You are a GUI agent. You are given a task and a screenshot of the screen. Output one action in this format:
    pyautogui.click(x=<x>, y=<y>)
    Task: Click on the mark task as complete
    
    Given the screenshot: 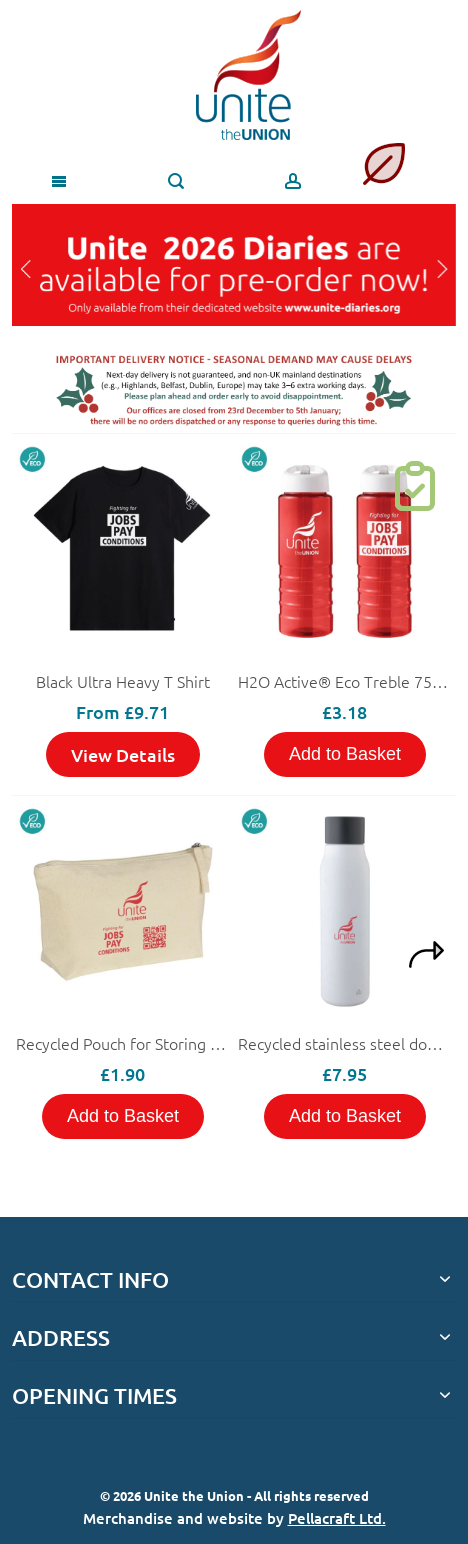 What is the action you would take?
    pyautogui.click(x=415, y=486)
    